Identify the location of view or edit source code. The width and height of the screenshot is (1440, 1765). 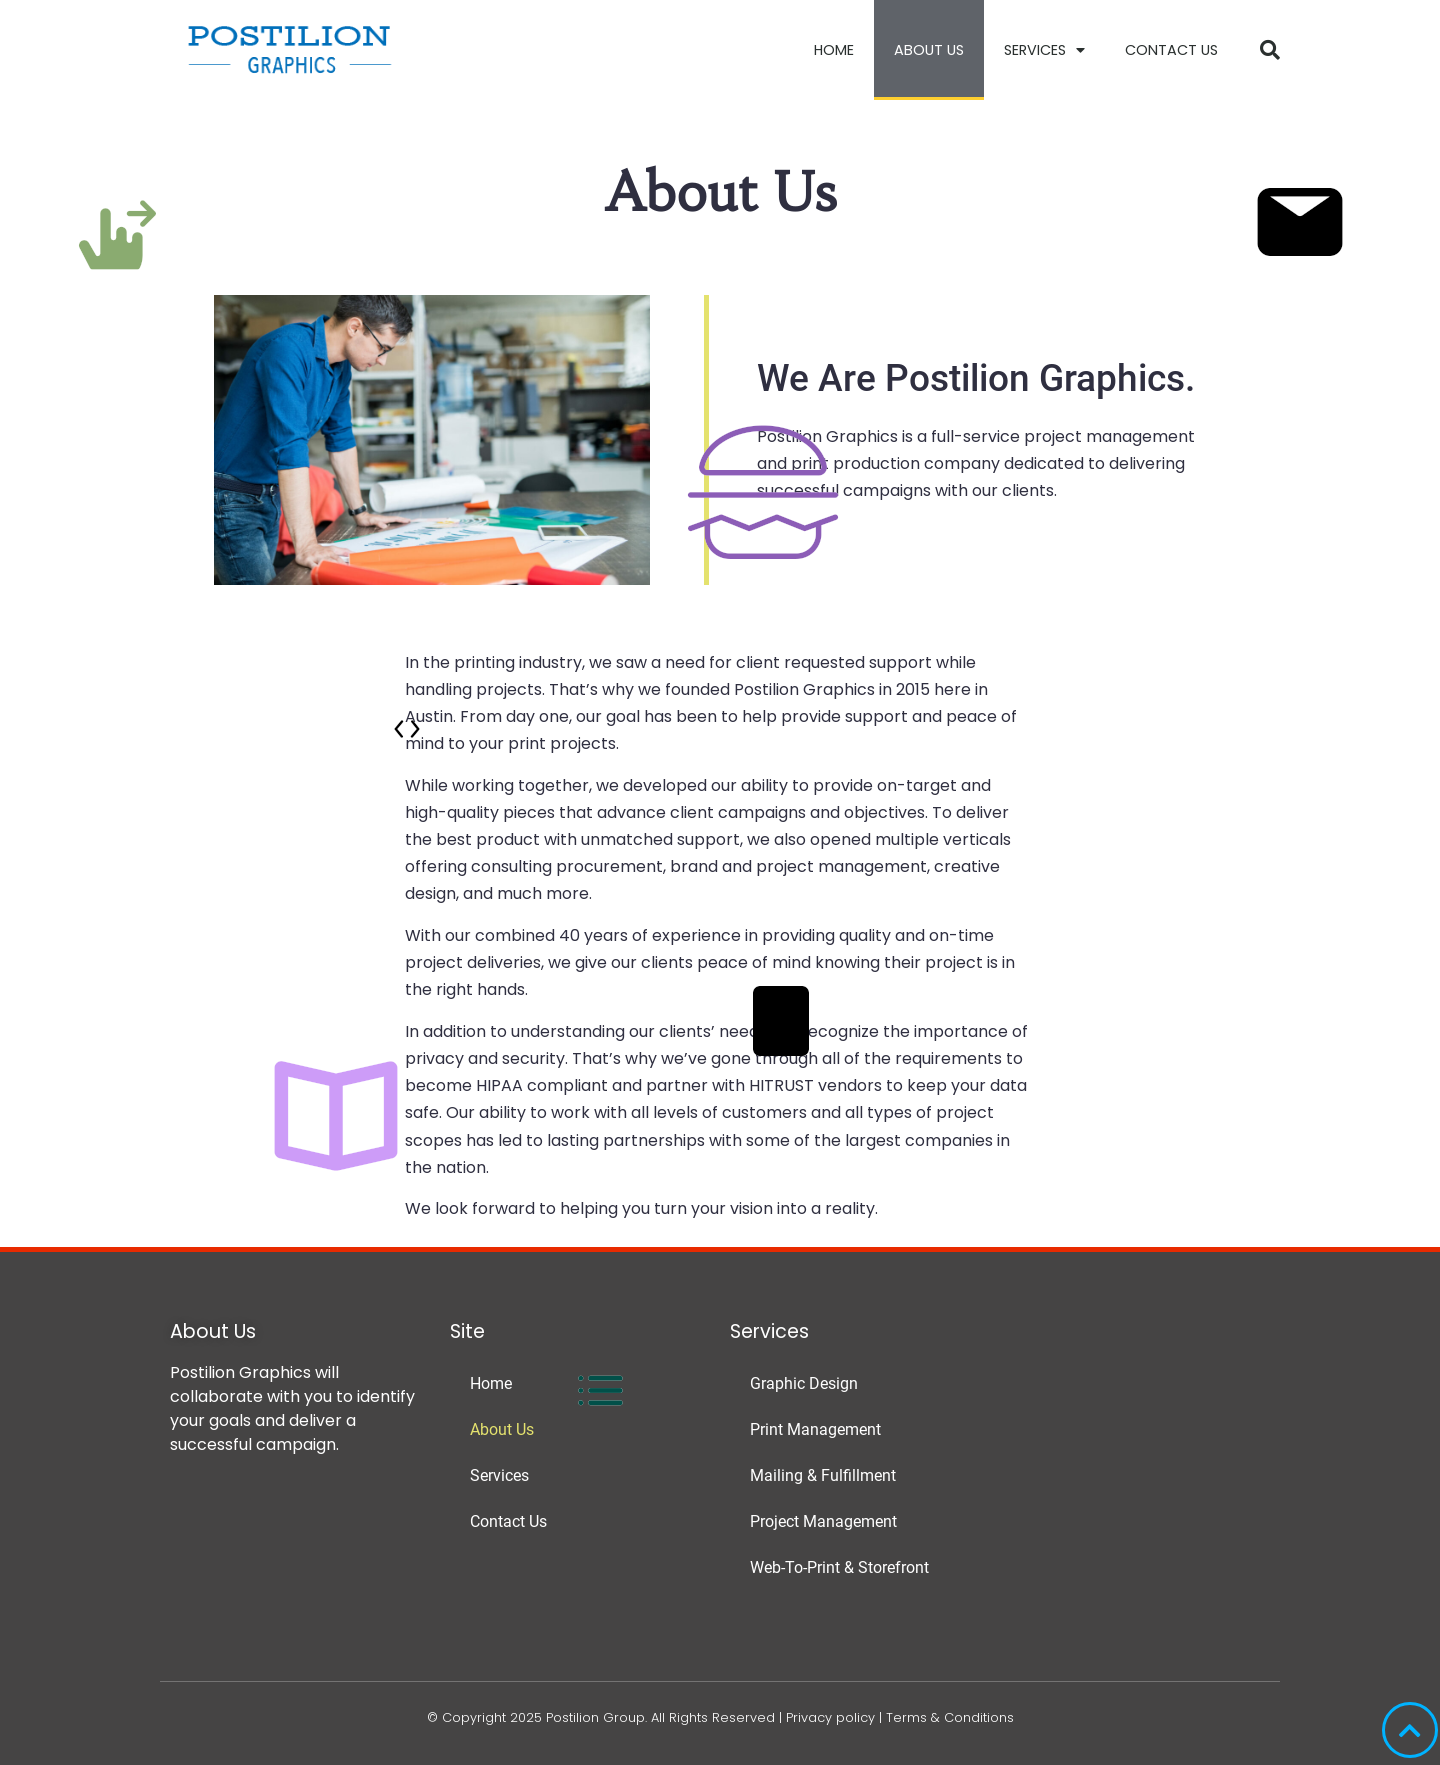
(407, 729).